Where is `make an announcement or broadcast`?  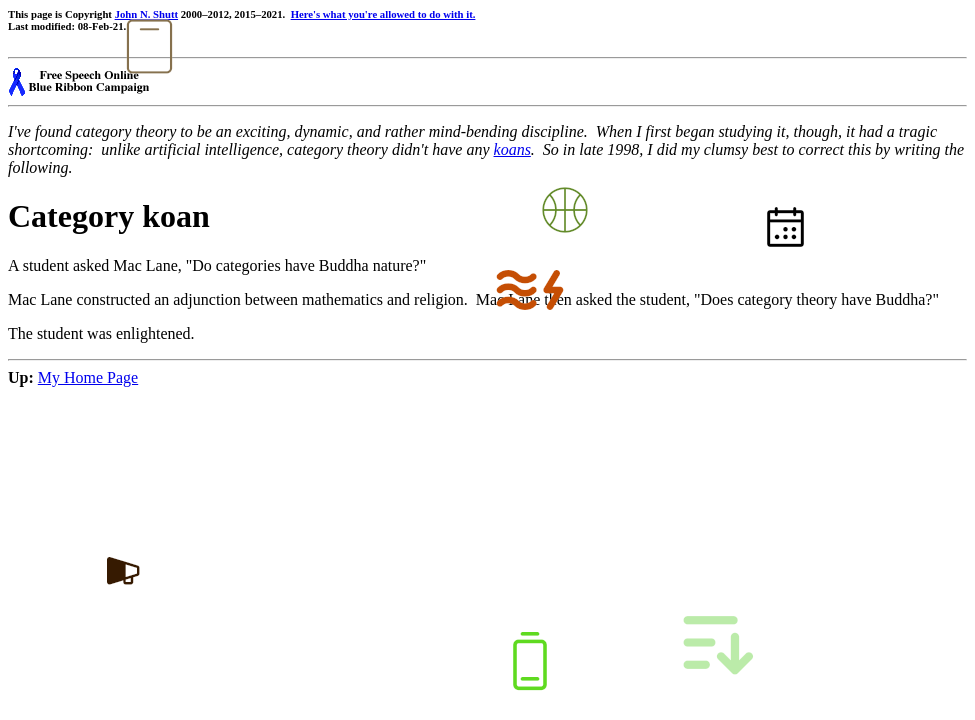
make an announcement or broadcast is located at coordinates (122, 572).